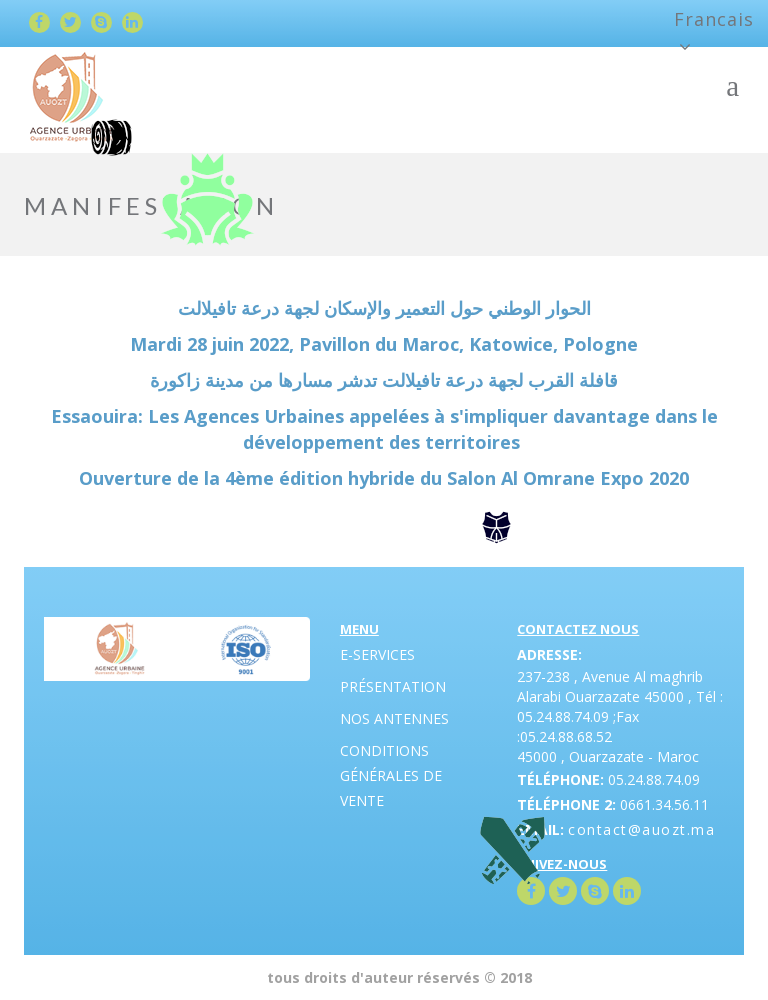 Image resolution: width=768 pixels, height=1000 pixels. Describe the element at coordinates (111, 137) in the screenshot. I see `hay bale resource in farming simulation game` at that location.